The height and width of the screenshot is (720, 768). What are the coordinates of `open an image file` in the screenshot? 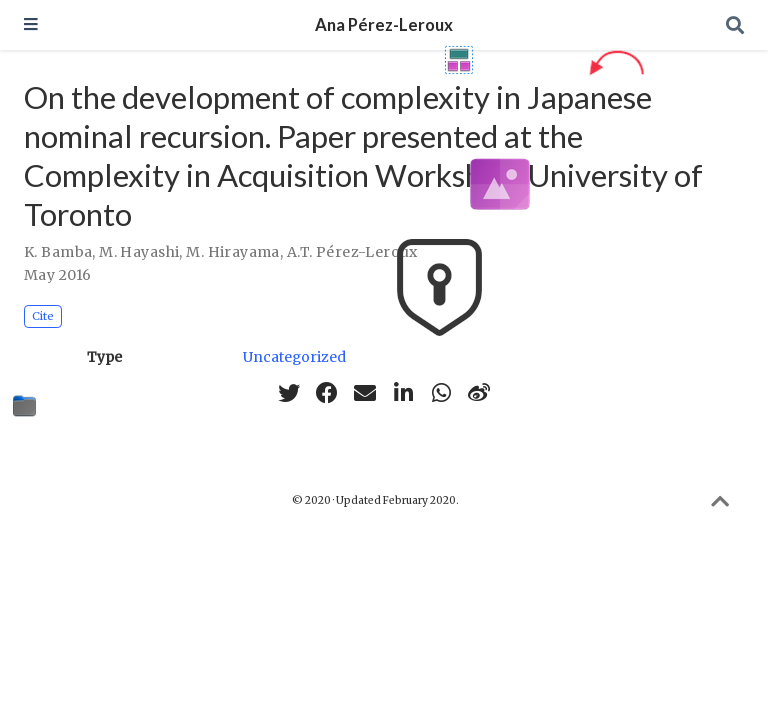 It's located at (500, 182).